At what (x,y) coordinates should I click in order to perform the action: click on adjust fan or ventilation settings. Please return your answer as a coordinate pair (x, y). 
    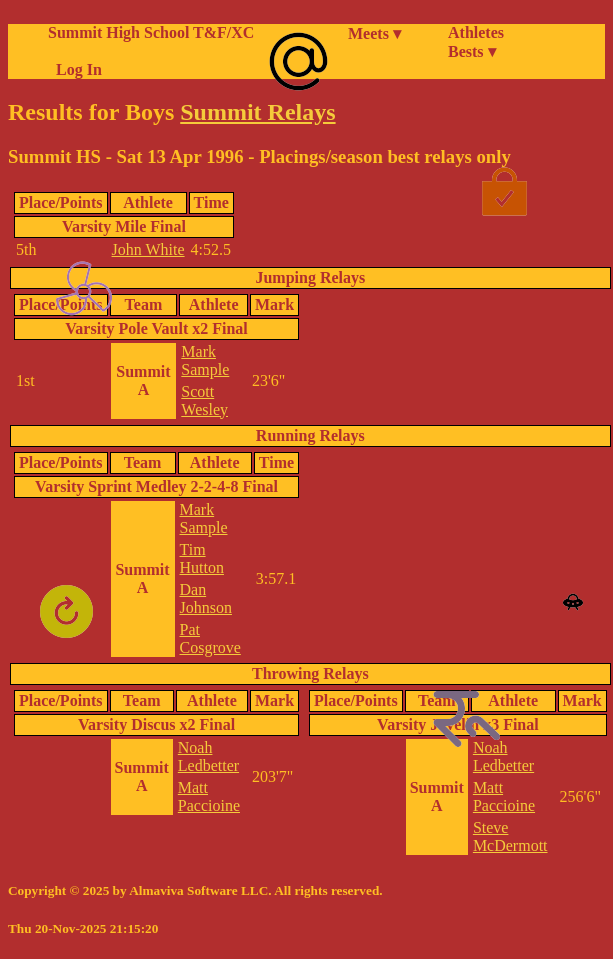
    Looking at the image, I should click on (83, 291).